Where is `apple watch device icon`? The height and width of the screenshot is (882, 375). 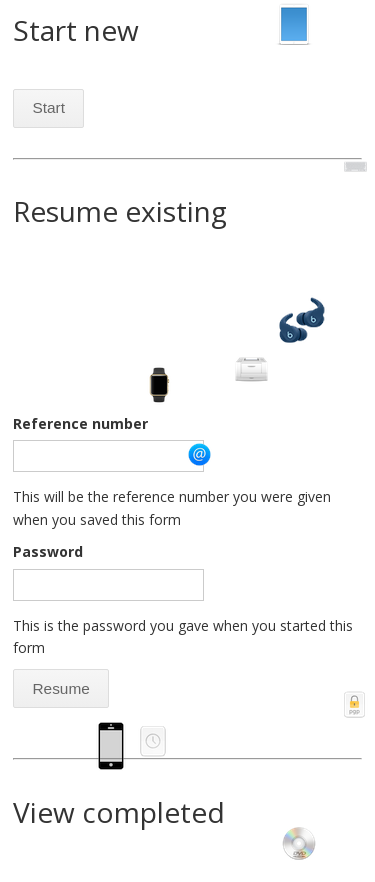
apple watch device icon is located at coordinates (159, 385).